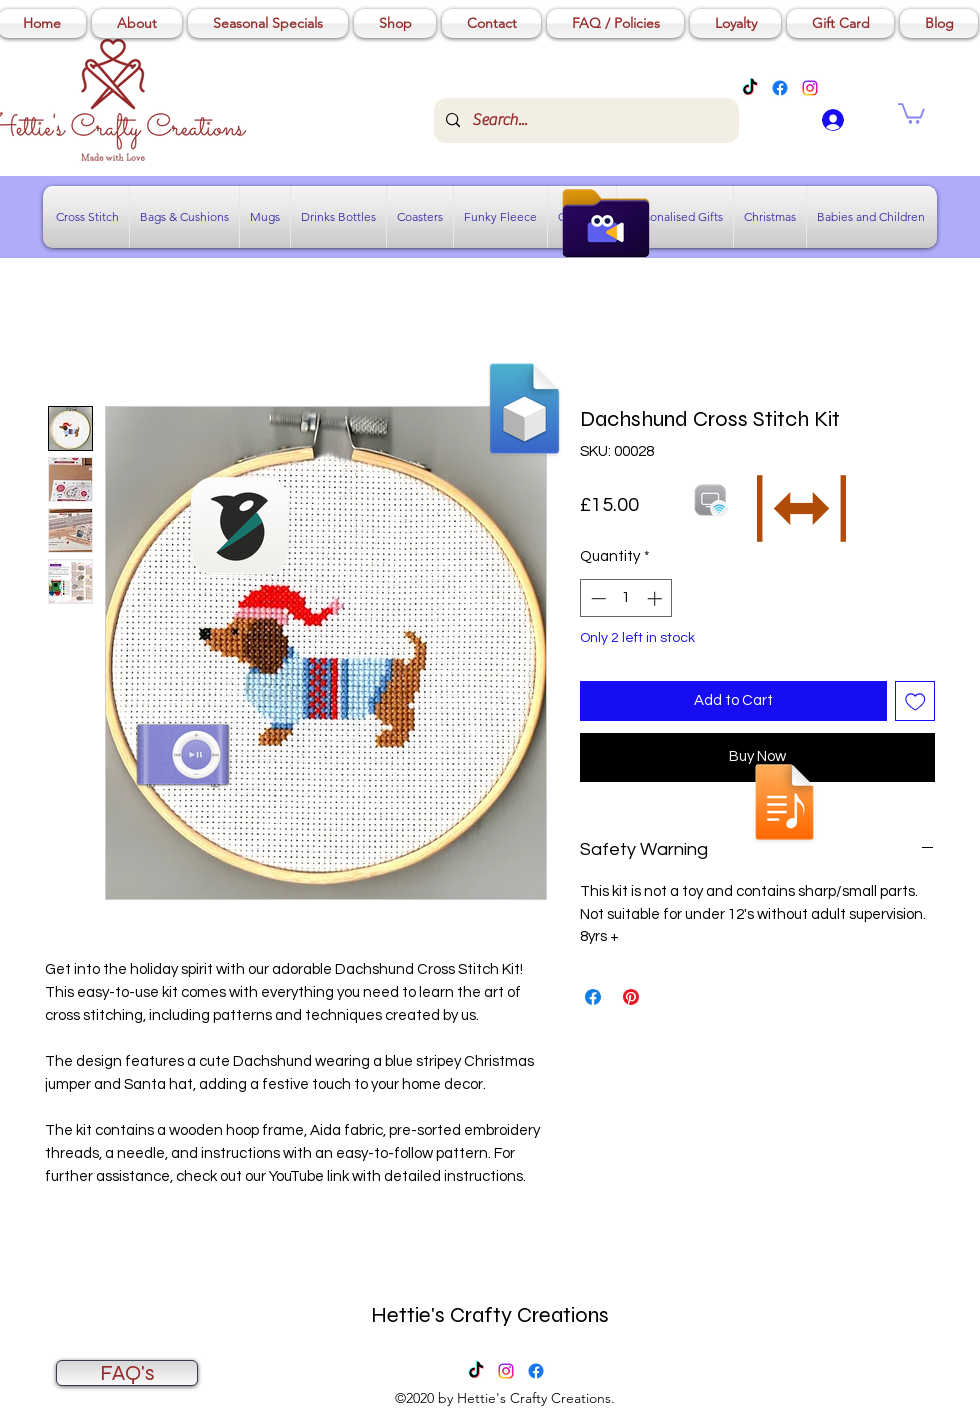 Image resolution: width=980 pixels, height=1412 pixels. Describe the element at coordinates (710, 500) in the screenshot. I see `open remote desktop preferences` at that location.